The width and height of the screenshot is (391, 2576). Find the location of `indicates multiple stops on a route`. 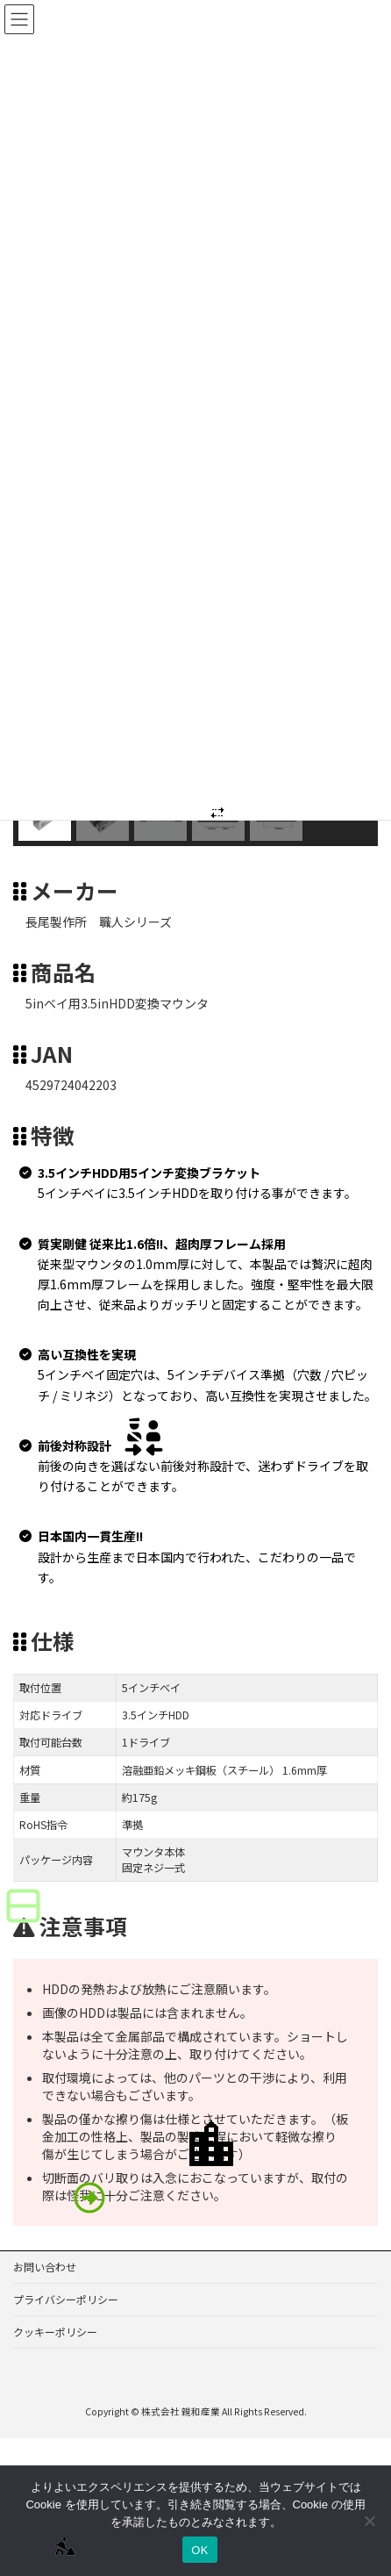

indicates multiple stops on a route is located at coordinates (217, 813).